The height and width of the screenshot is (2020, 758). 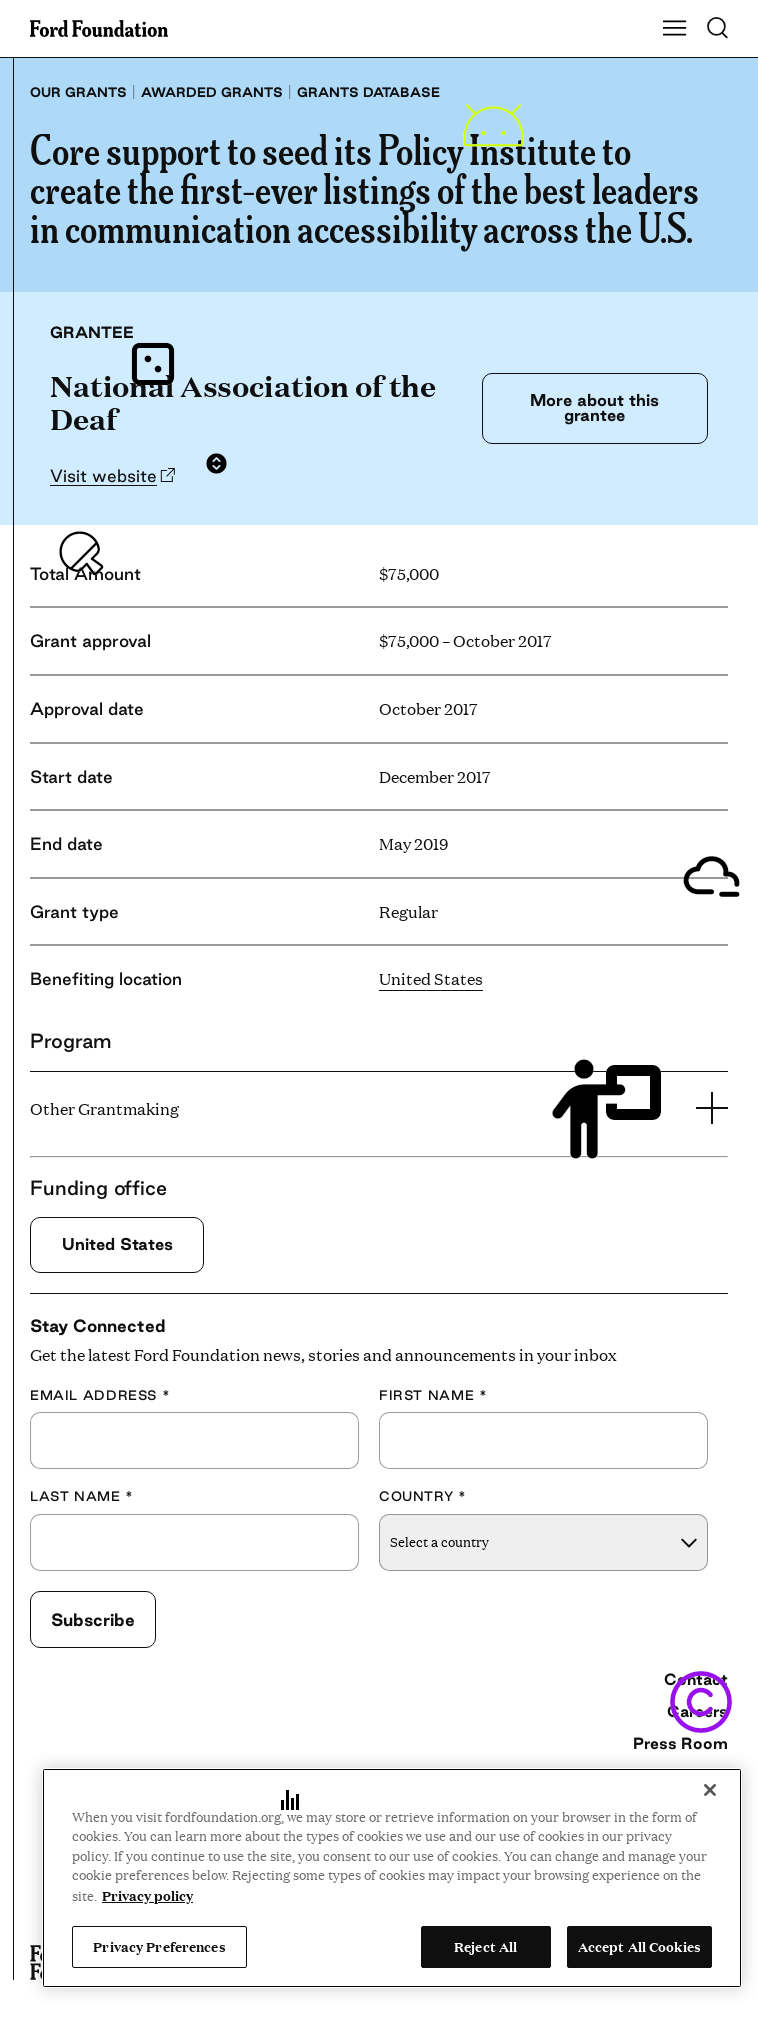 I want to click on access presentation or teaching mode, so click(x=606, y=1109).